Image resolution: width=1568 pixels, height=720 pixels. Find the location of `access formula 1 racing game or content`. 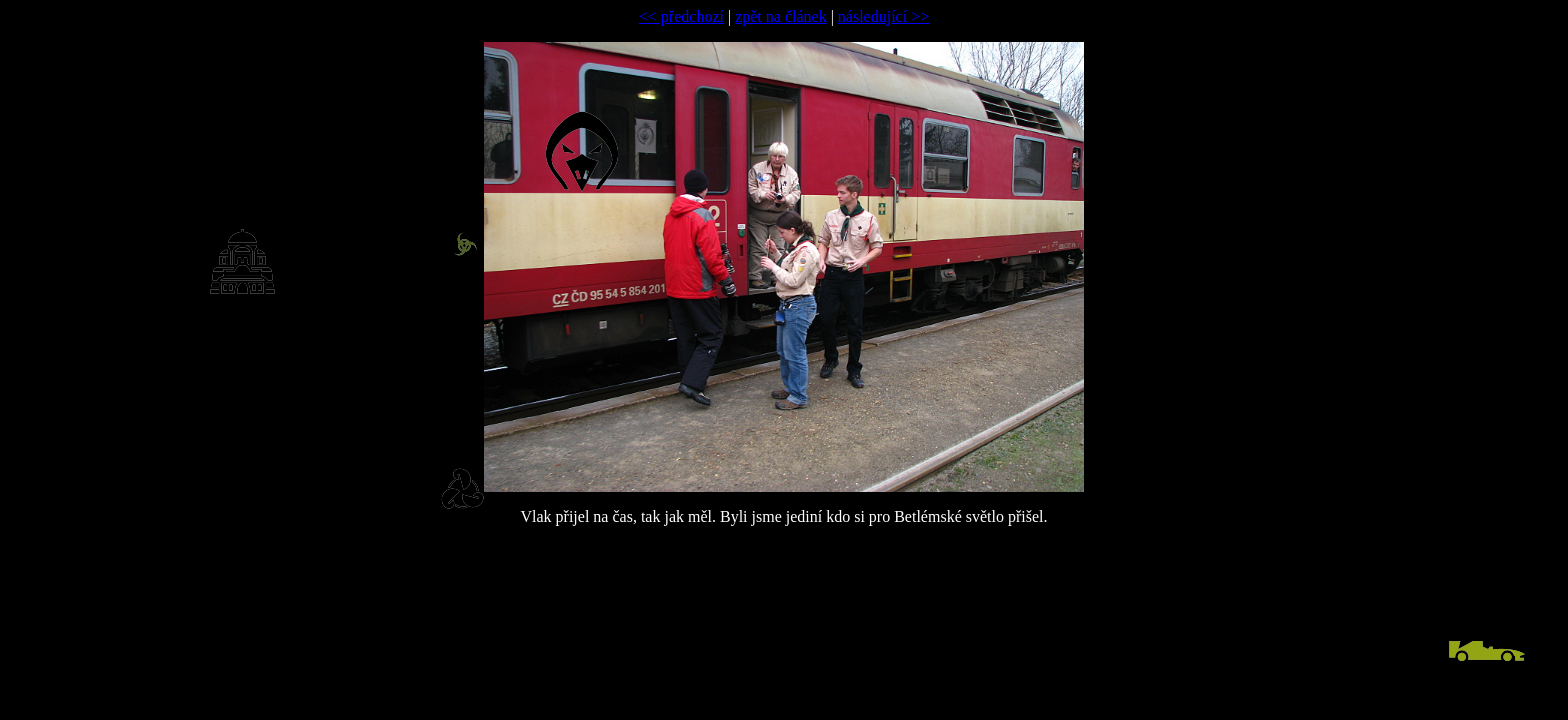

access formula 1 racing game or content is located at coordinates (1487, 651).